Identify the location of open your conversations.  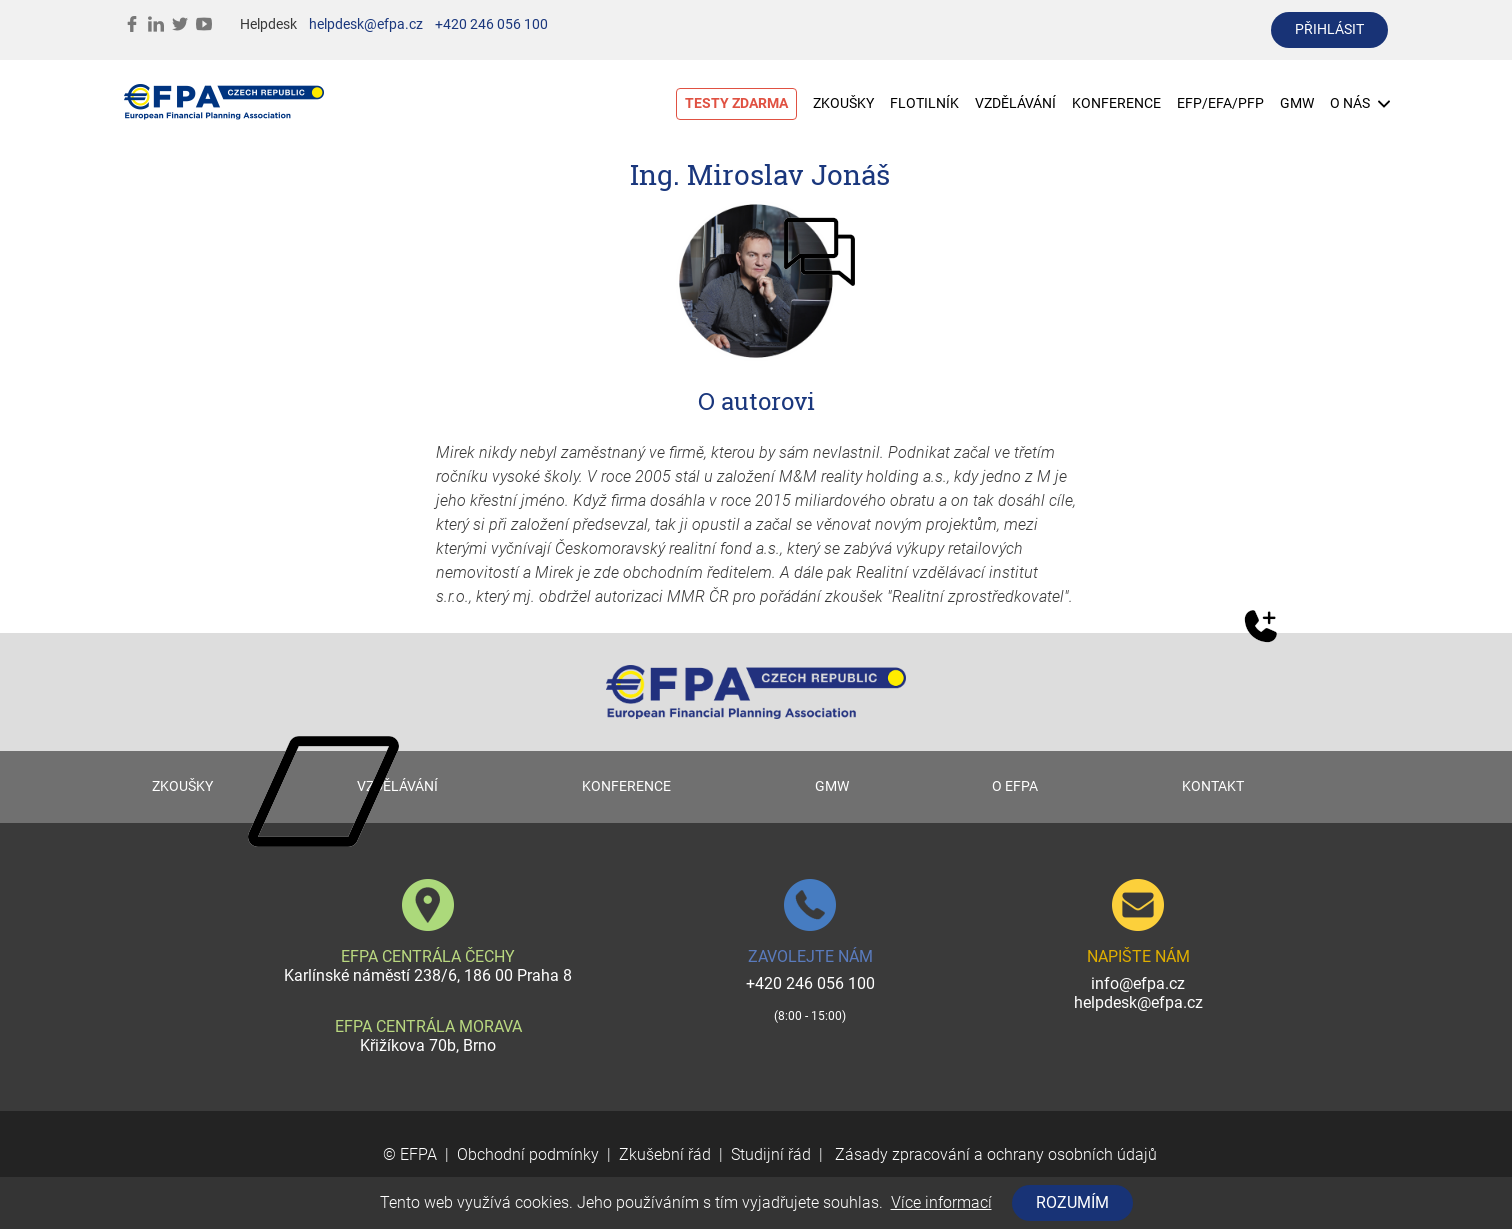
(819, 250).